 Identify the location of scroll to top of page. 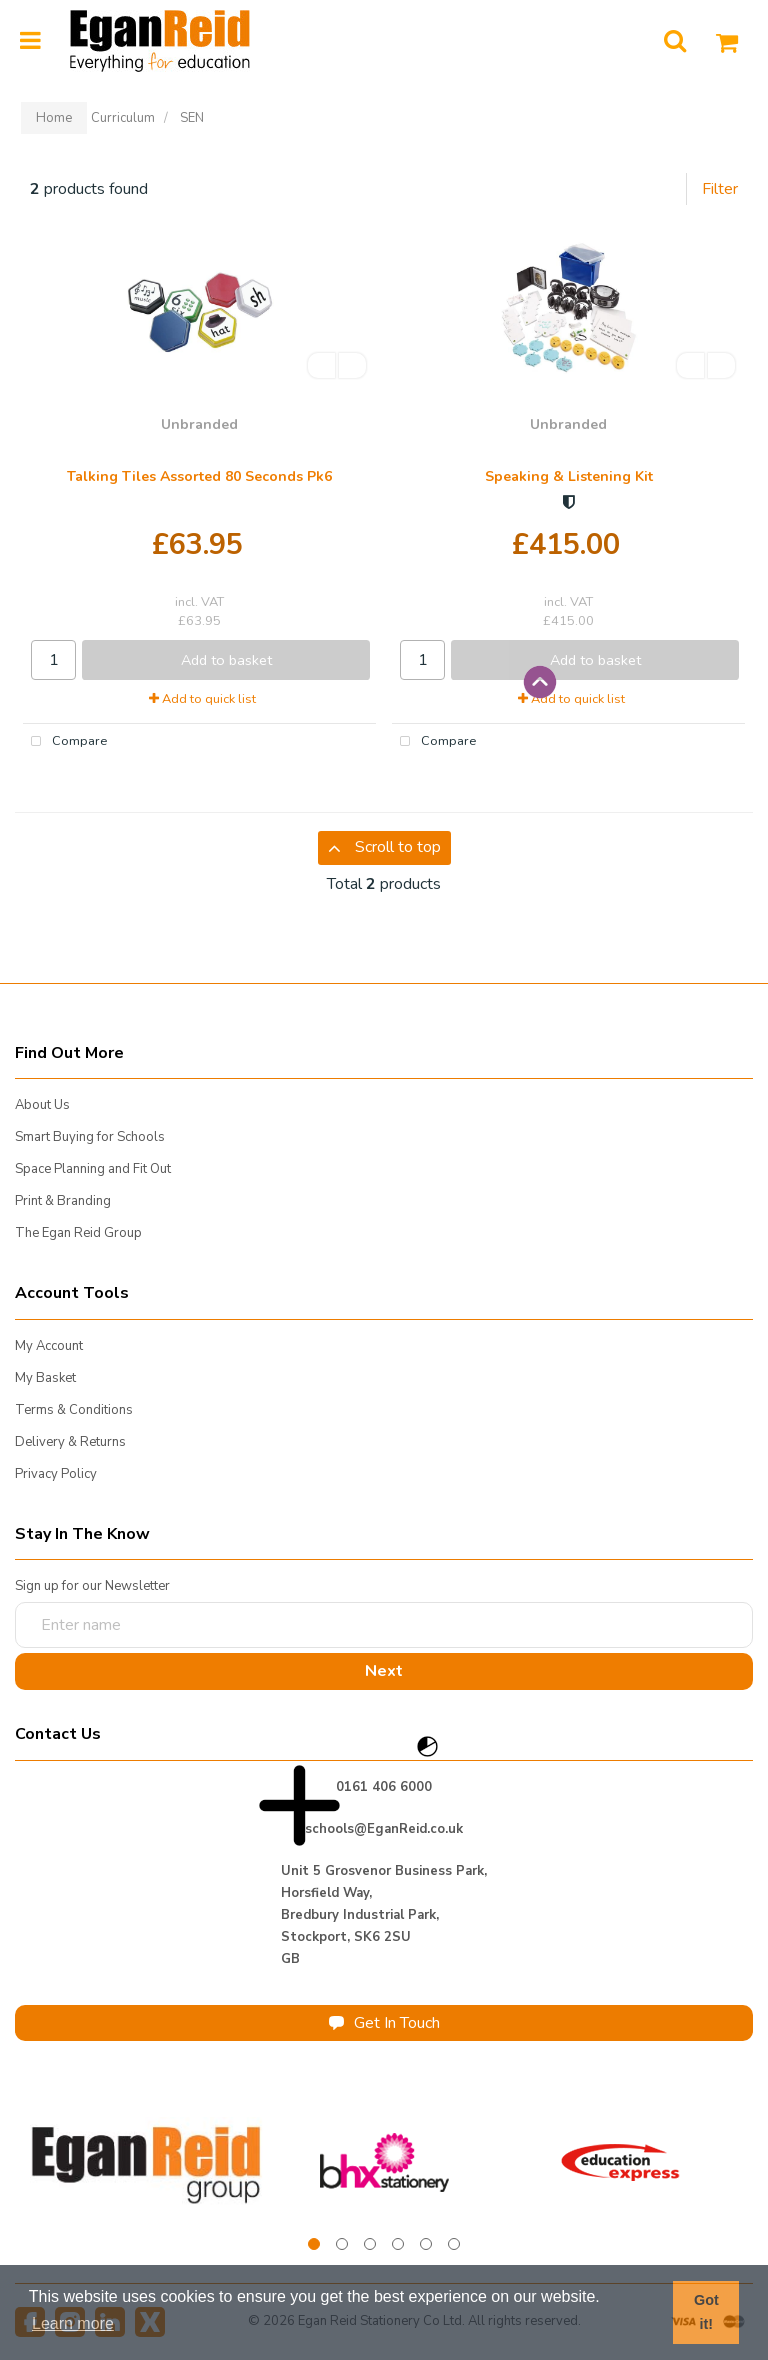
(540, 682).